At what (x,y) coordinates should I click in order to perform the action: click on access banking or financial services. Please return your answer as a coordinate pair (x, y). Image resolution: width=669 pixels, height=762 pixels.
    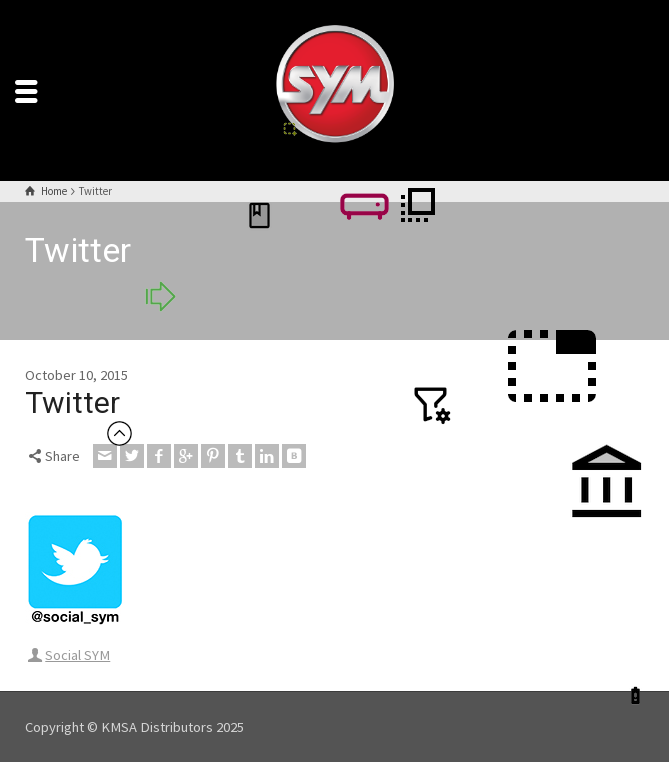
    Looking at the image, I should click on (608, 484).